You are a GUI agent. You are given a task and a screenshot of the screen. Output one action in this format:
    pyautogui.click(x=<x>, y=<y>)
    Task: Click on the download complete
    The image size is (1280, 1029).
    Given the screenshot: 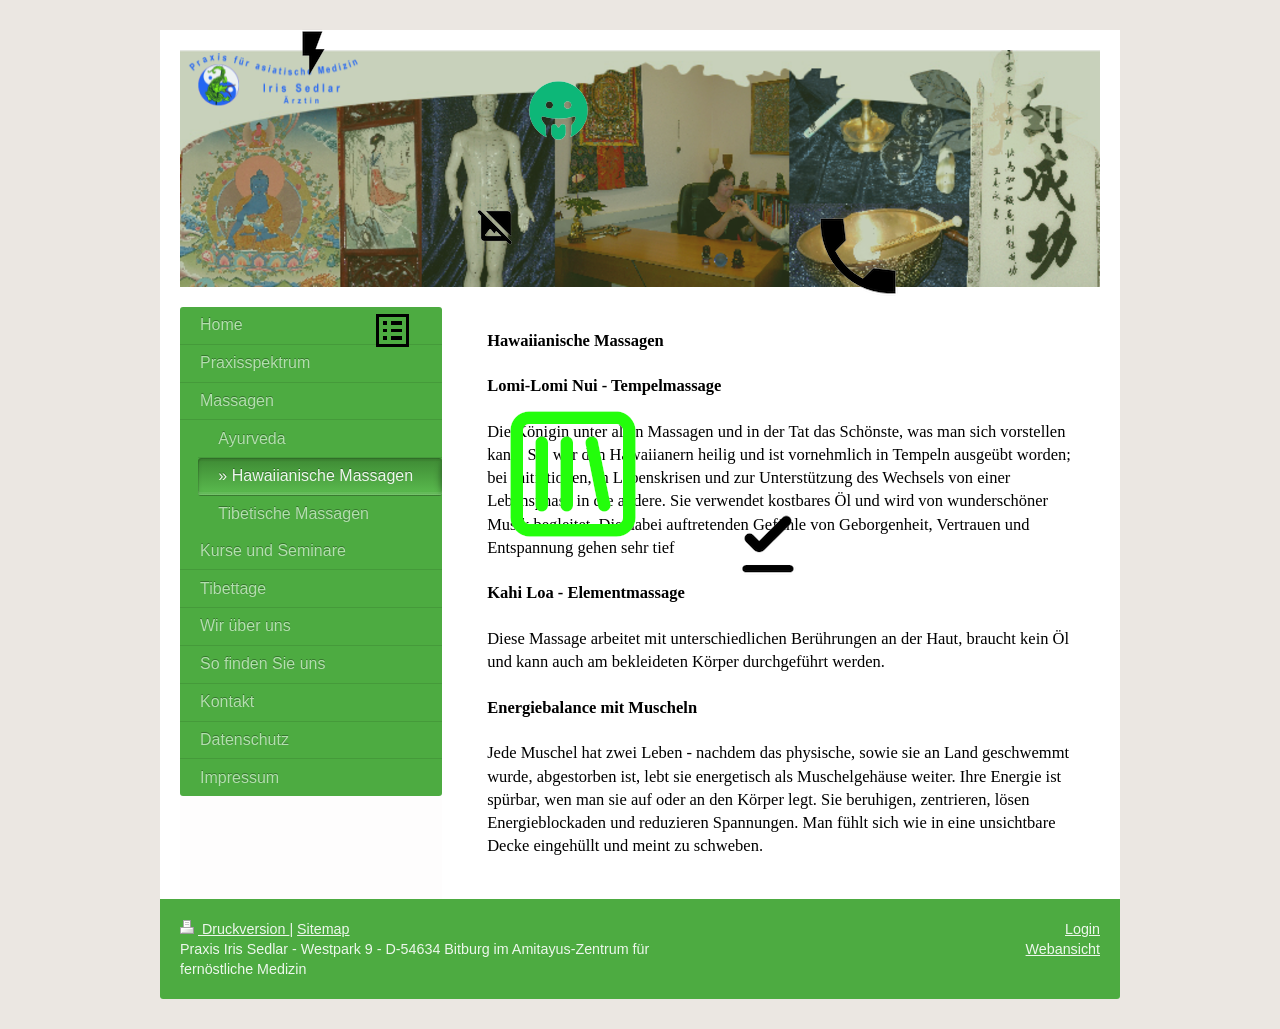 What is the action you would take?
    pyautogui.click(x=768, y=543)
    